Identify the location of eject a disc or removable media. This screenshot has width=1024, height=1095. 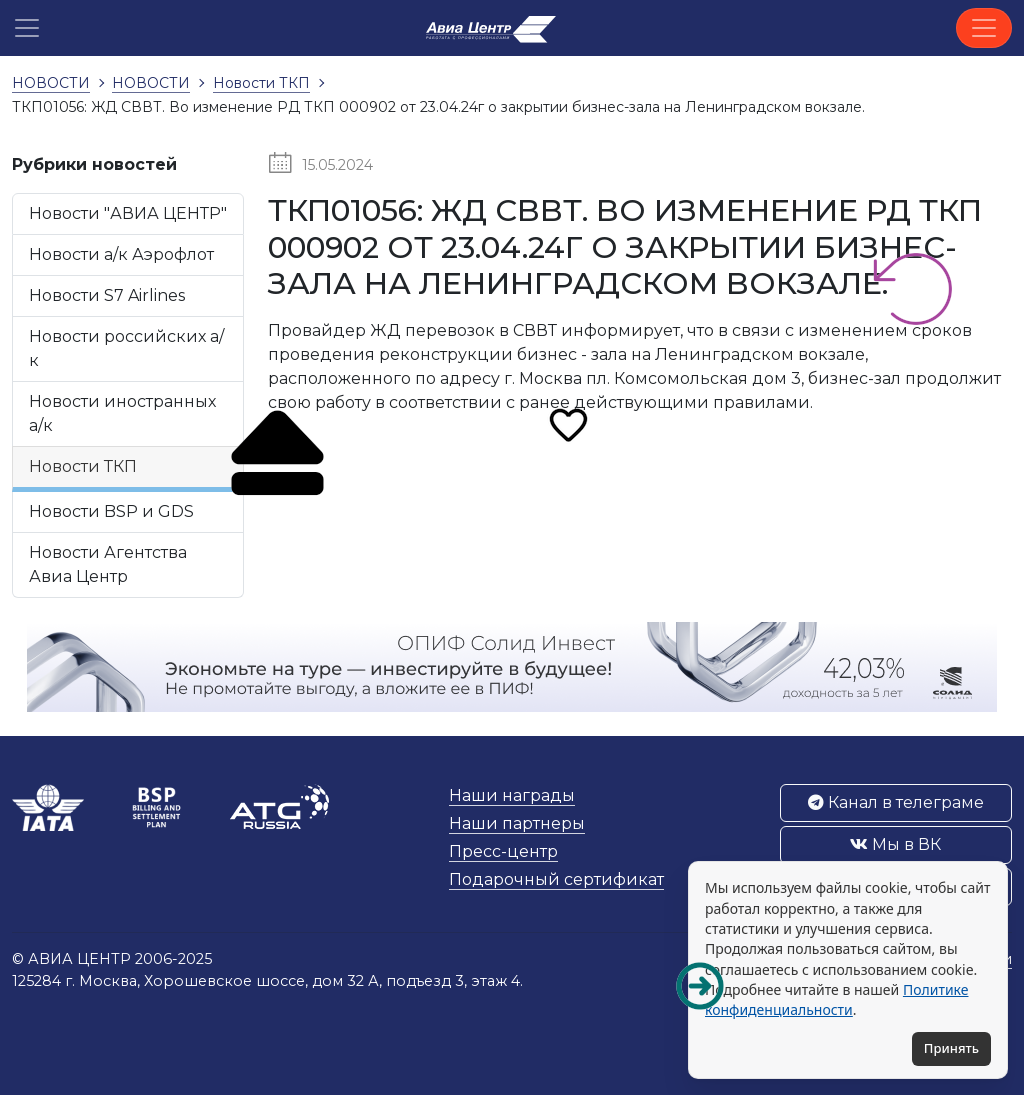
(277, 460).